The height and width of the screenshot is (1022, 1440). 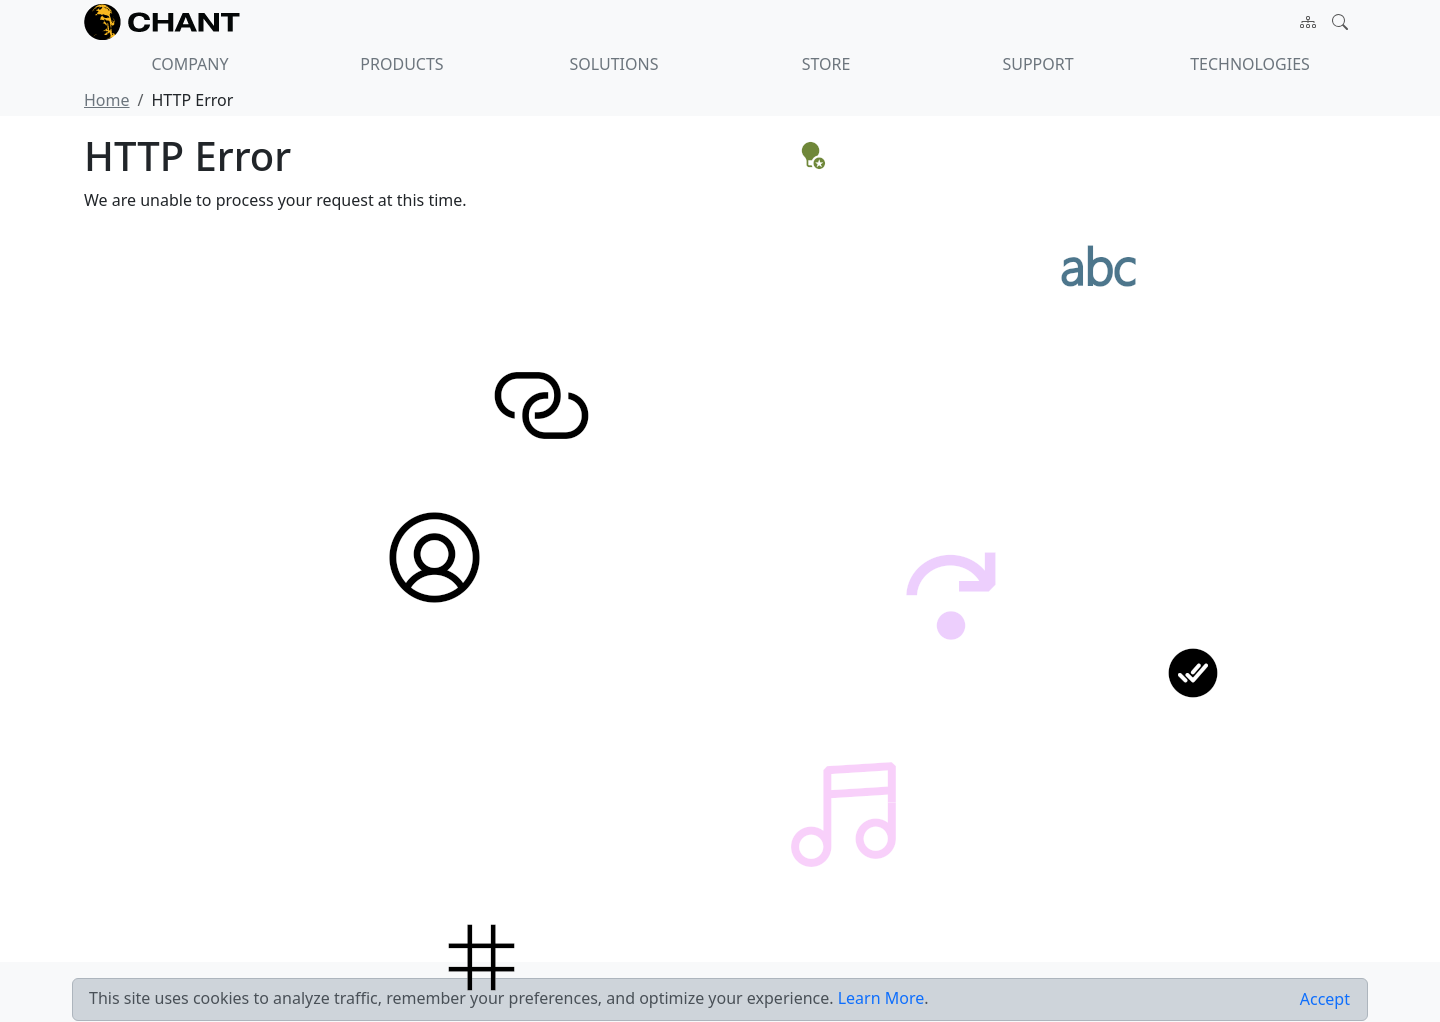 I want to click on indicates a text or string variable in code, so click(x=1098, y=269).